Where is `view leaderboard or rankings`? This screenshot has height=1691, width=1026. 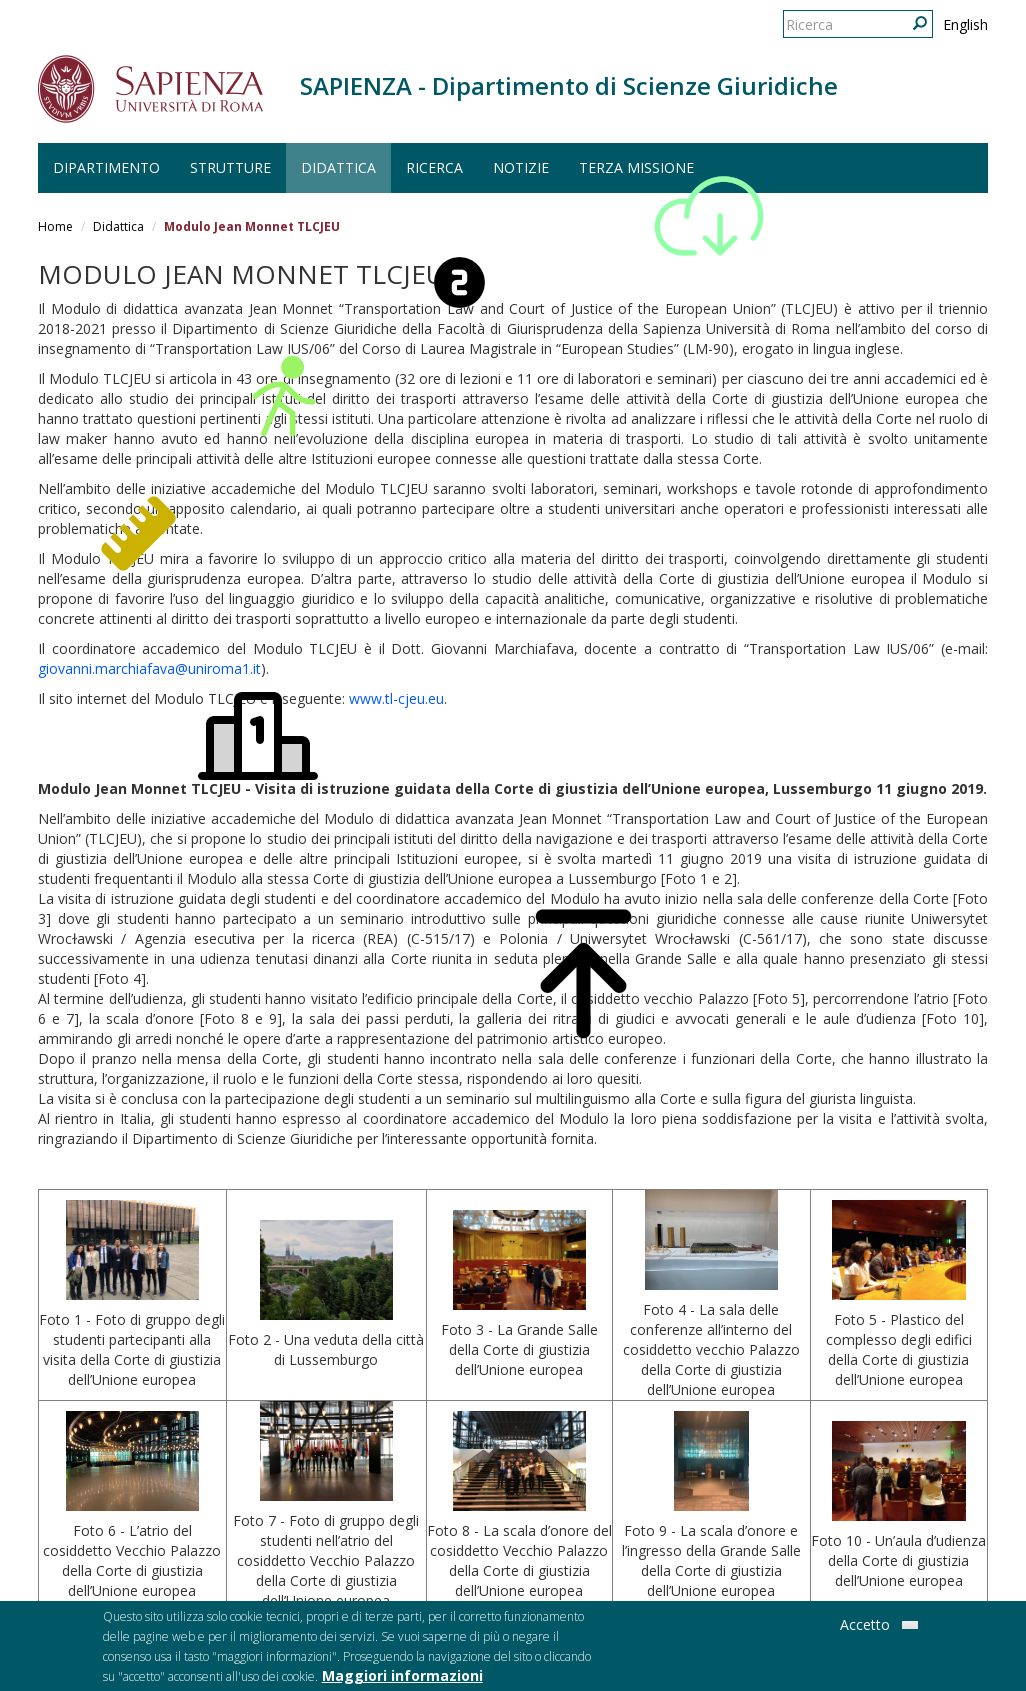
view leaderboard or rankings is located at coordinates (258, 736).